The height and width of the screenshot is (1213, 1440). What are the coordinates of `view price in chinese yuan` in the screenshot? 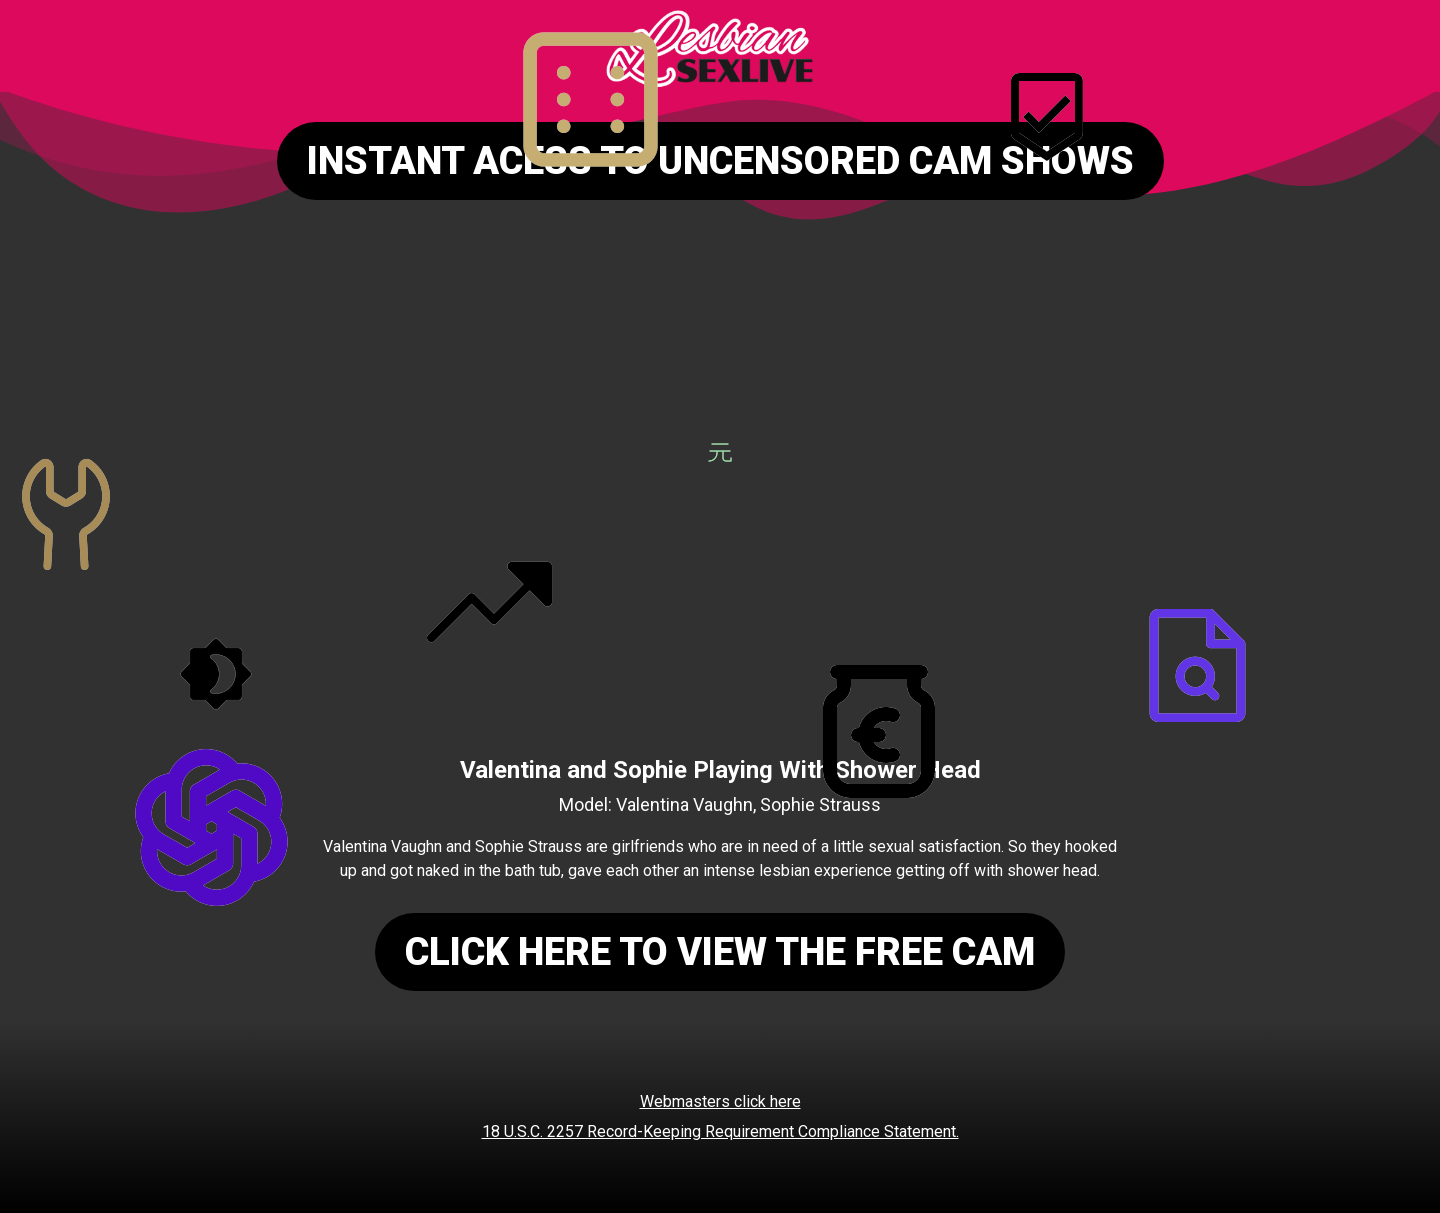 It's located at (720, 453).